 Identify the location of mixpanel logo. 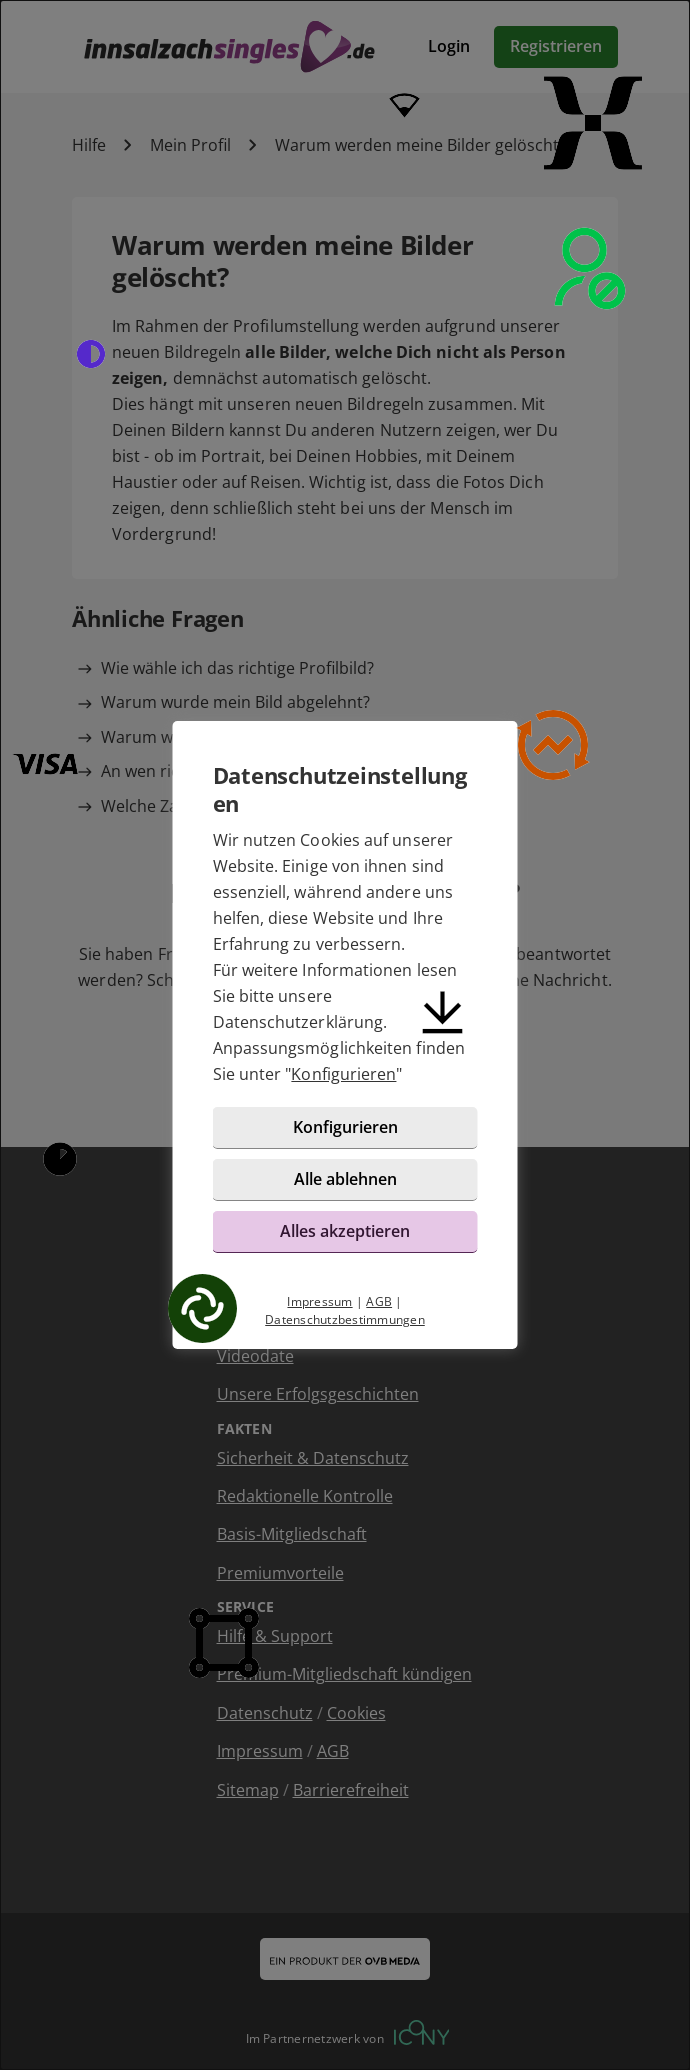
(593, 123).